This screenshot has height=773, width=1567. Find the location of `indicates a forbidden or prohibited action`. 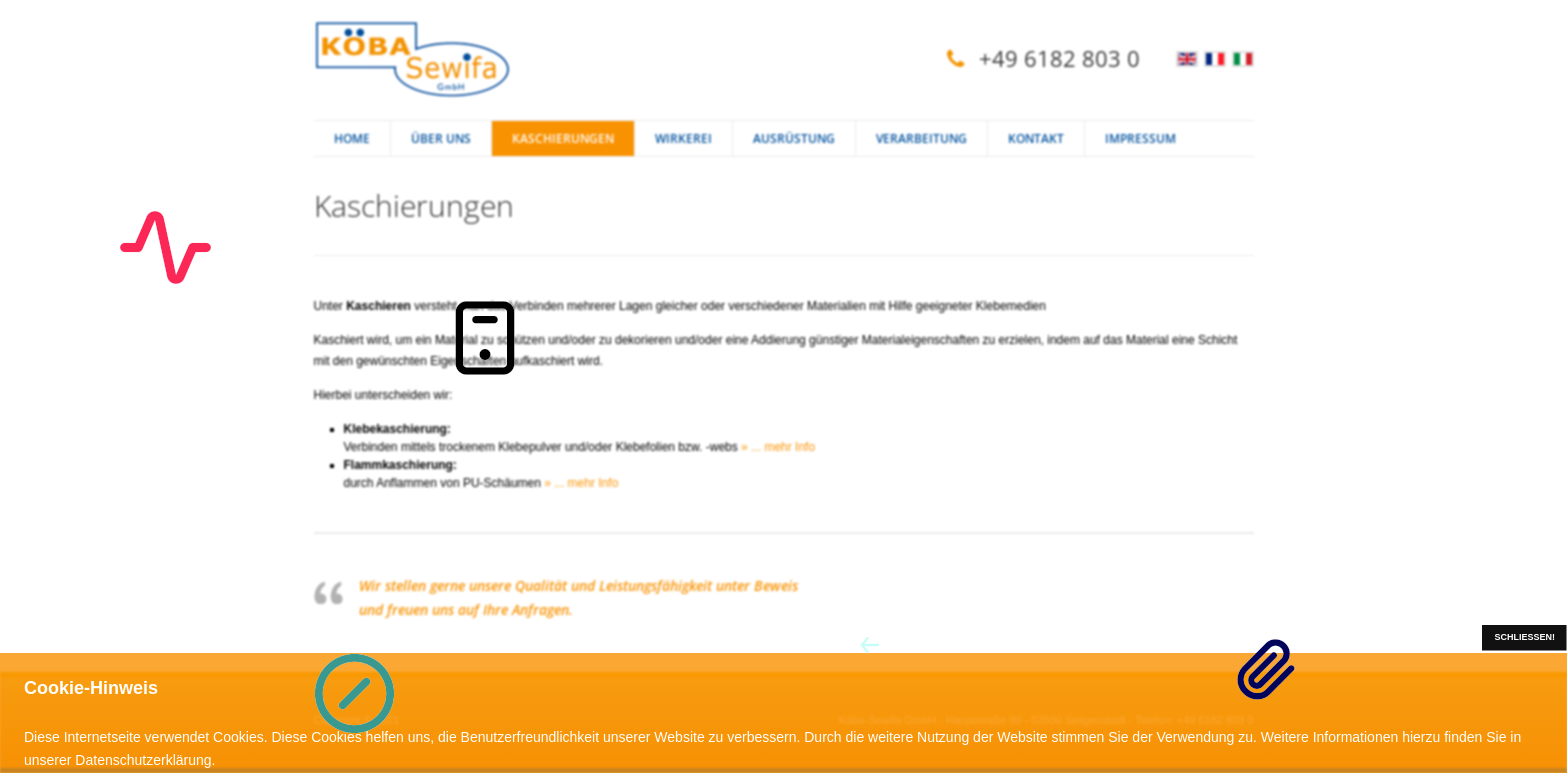

indicates a forbidden or prohibited action is located at coordinates (354, 693).